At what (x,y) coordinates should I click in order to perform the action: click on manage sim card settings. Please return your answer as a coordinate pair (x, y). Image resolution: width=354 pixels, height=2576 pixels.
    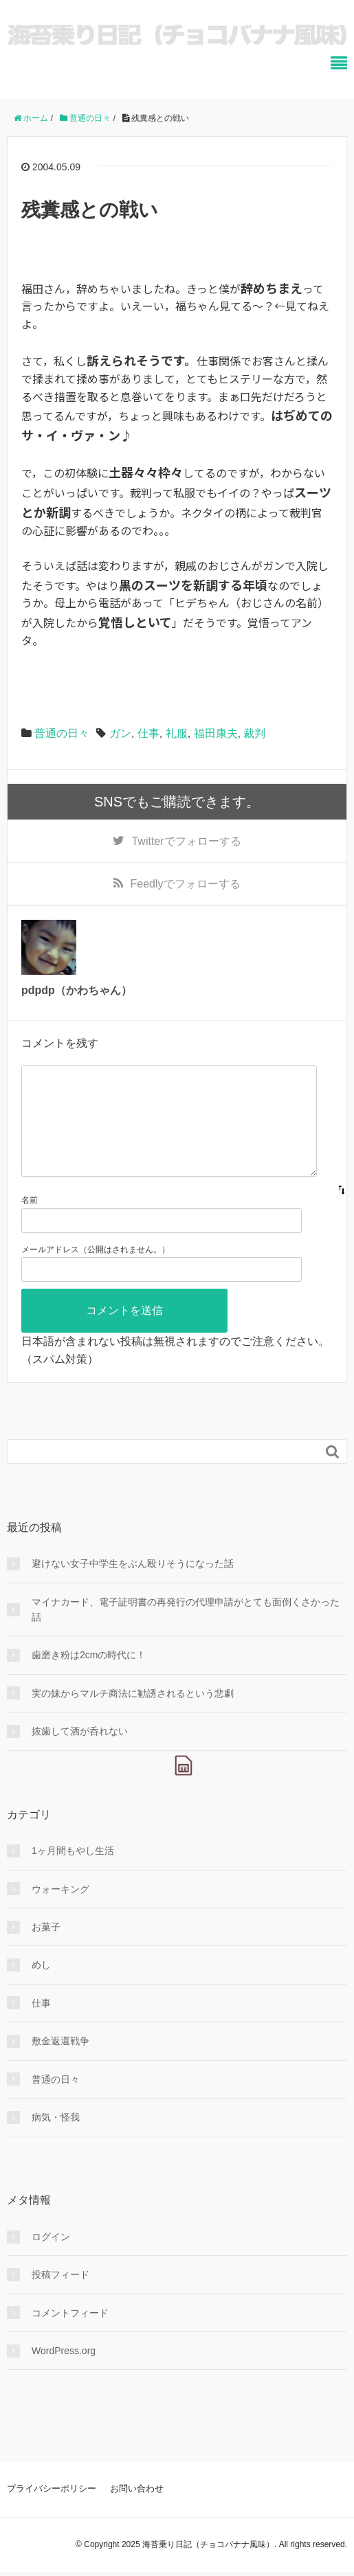
    Looking at the image, I should click on (184, 1765).